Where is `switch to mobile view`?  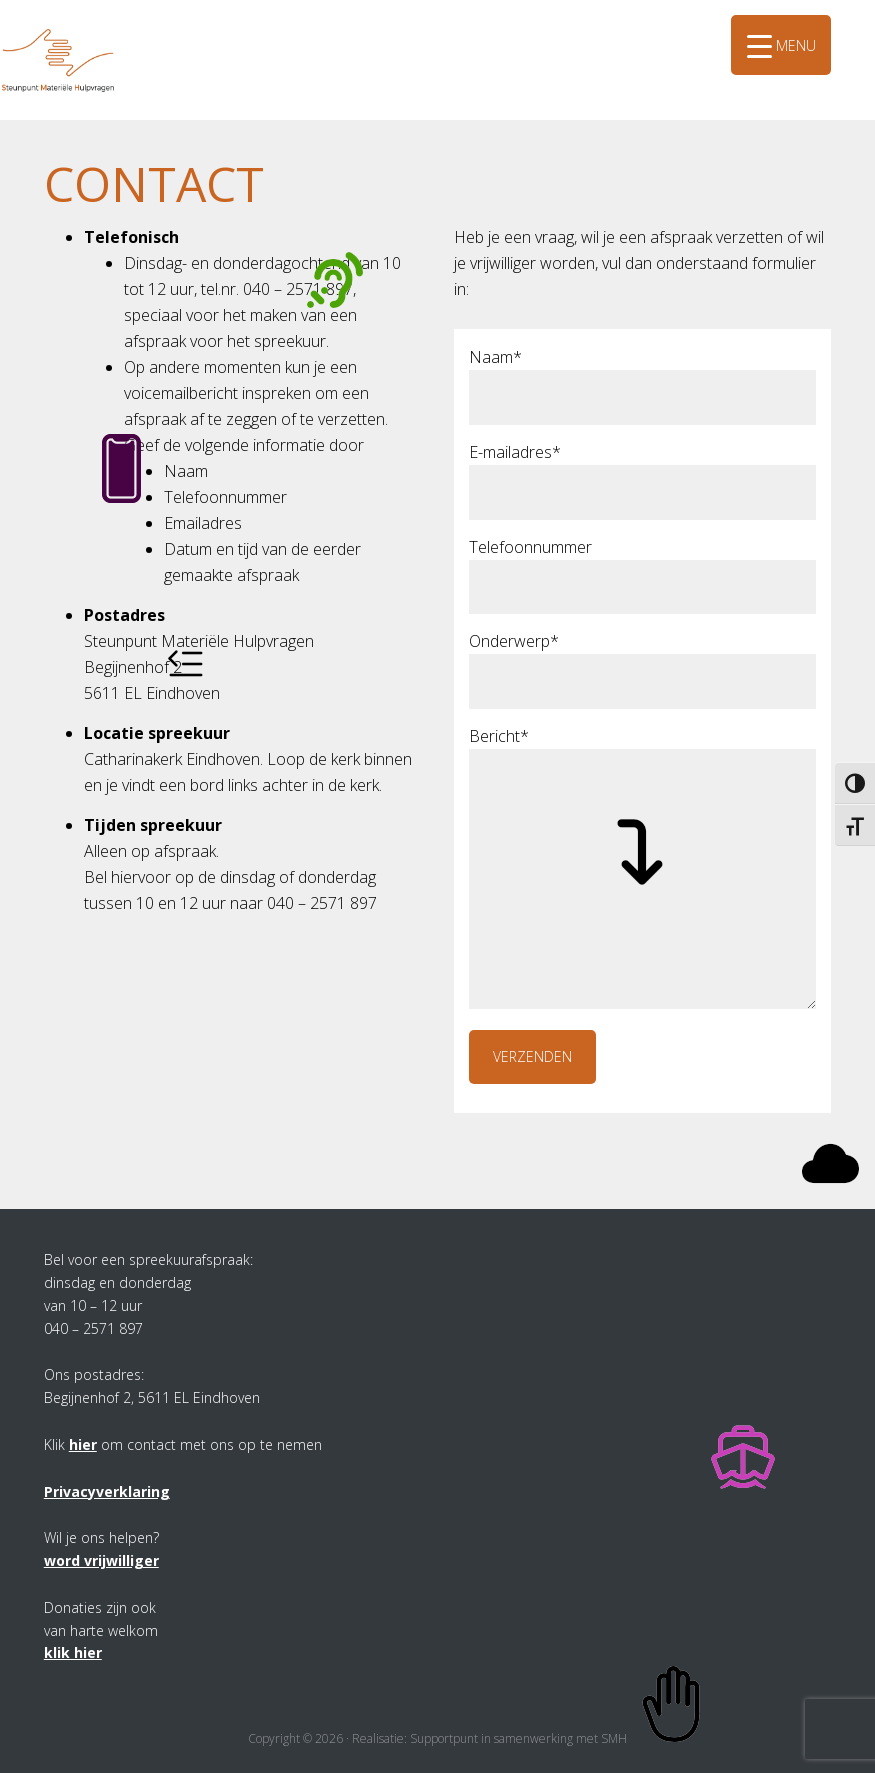 switch to mobile view is located at coordinates (121, 468).